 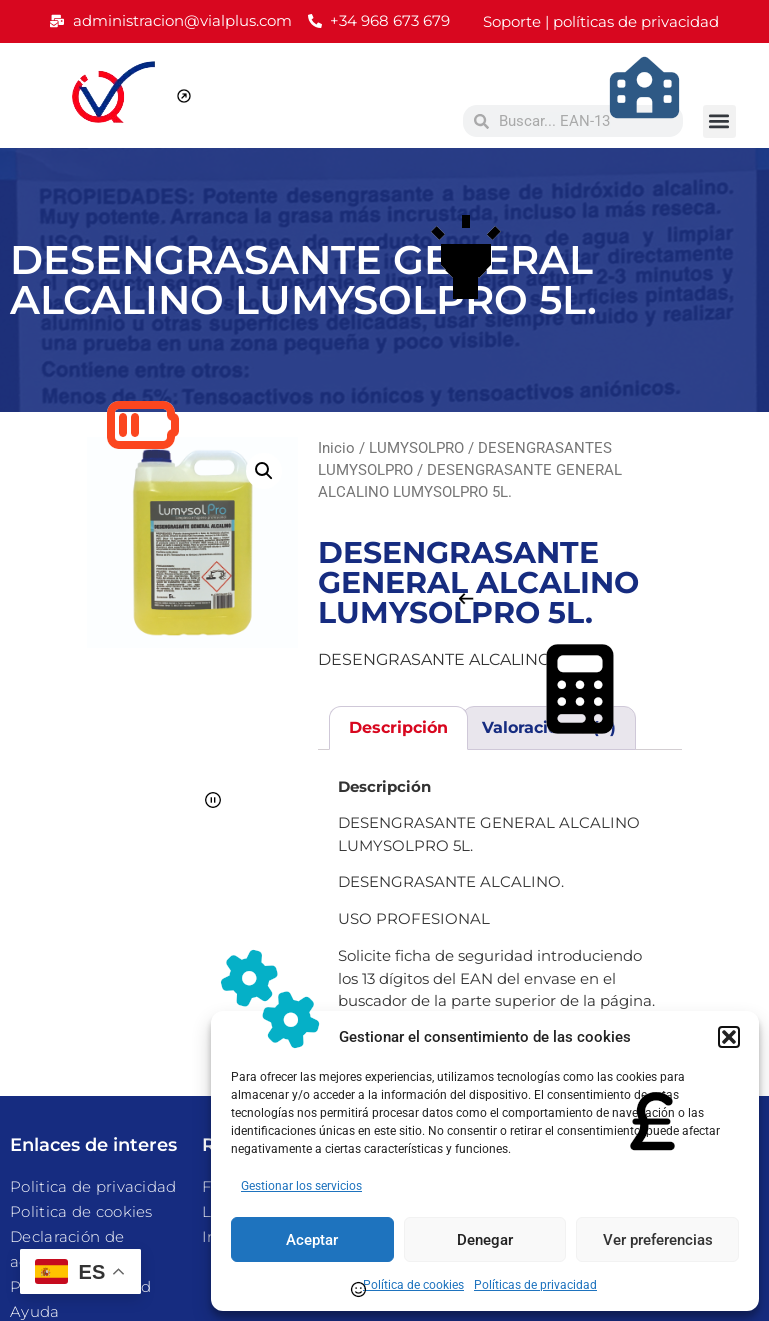 I want to click on open link in new tab or window, so click(x=184, y=96).